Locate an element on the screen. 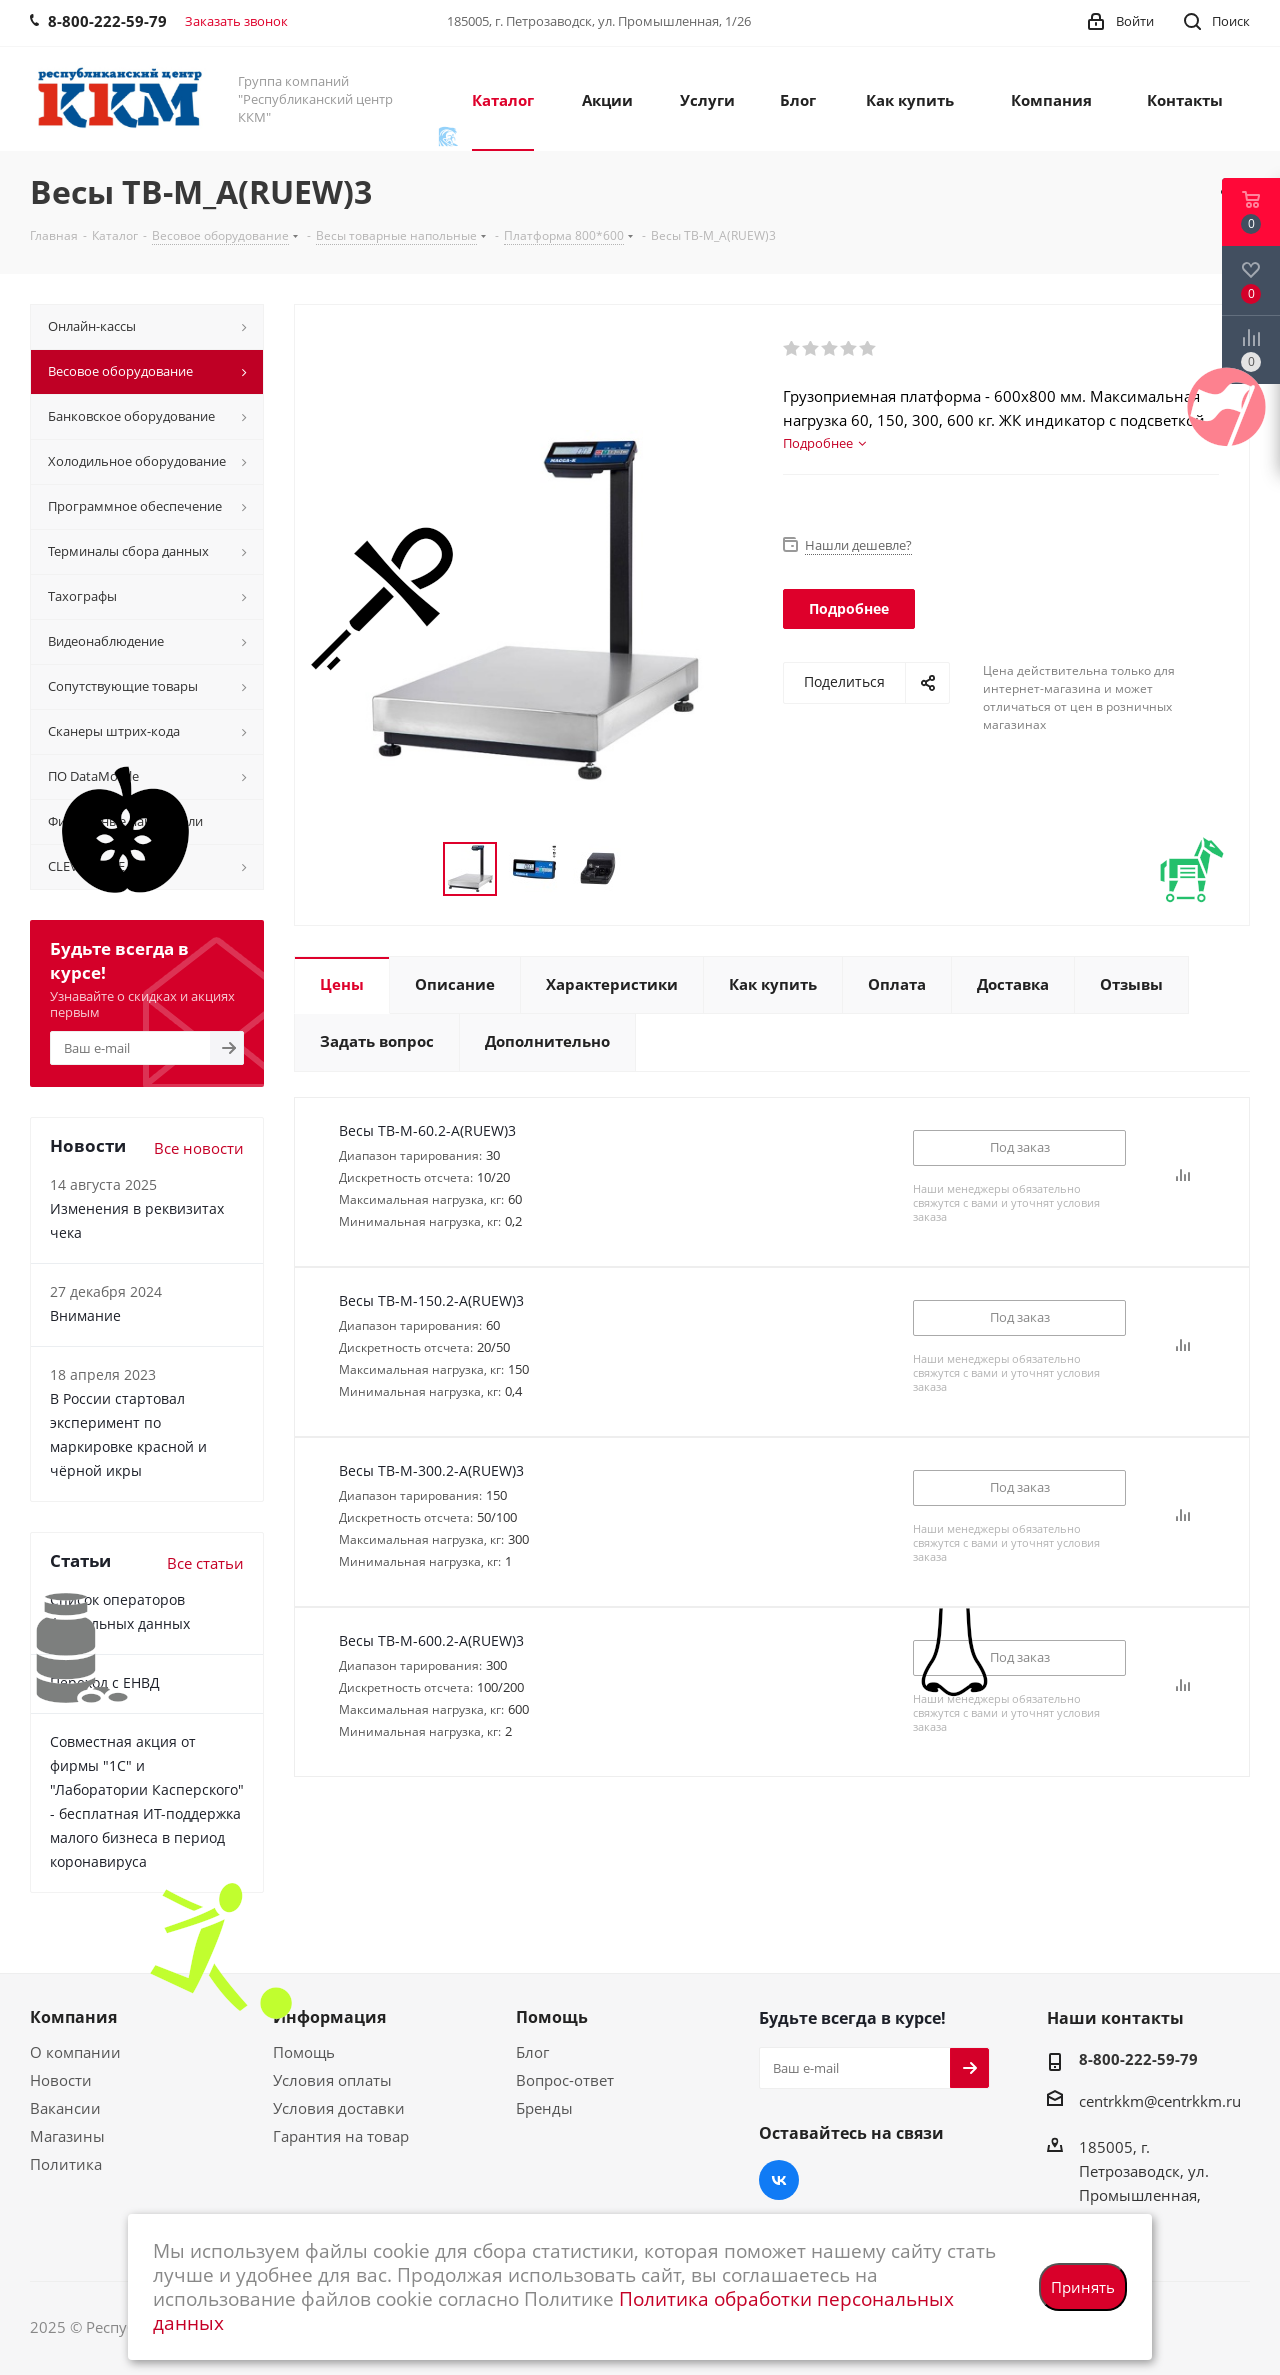 The image size is (1280, 2375). access soccer or football games is located at coordinates (221, 1951).